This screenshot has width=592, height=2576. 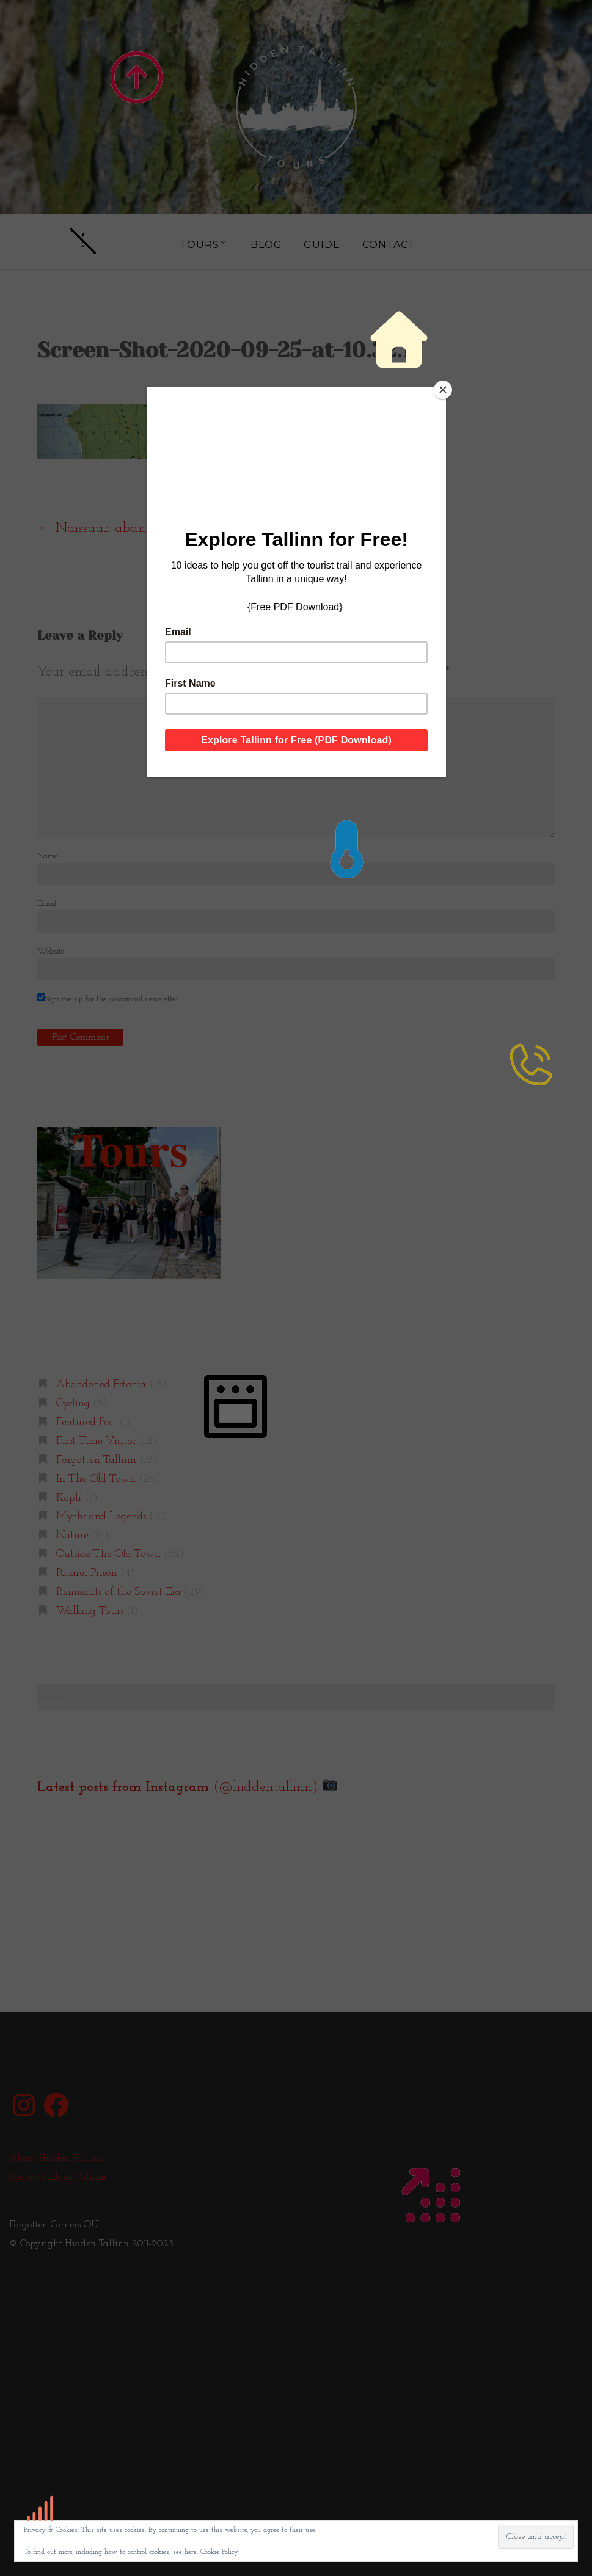 I want to click on export or share data, so click(x=433, y=2195).